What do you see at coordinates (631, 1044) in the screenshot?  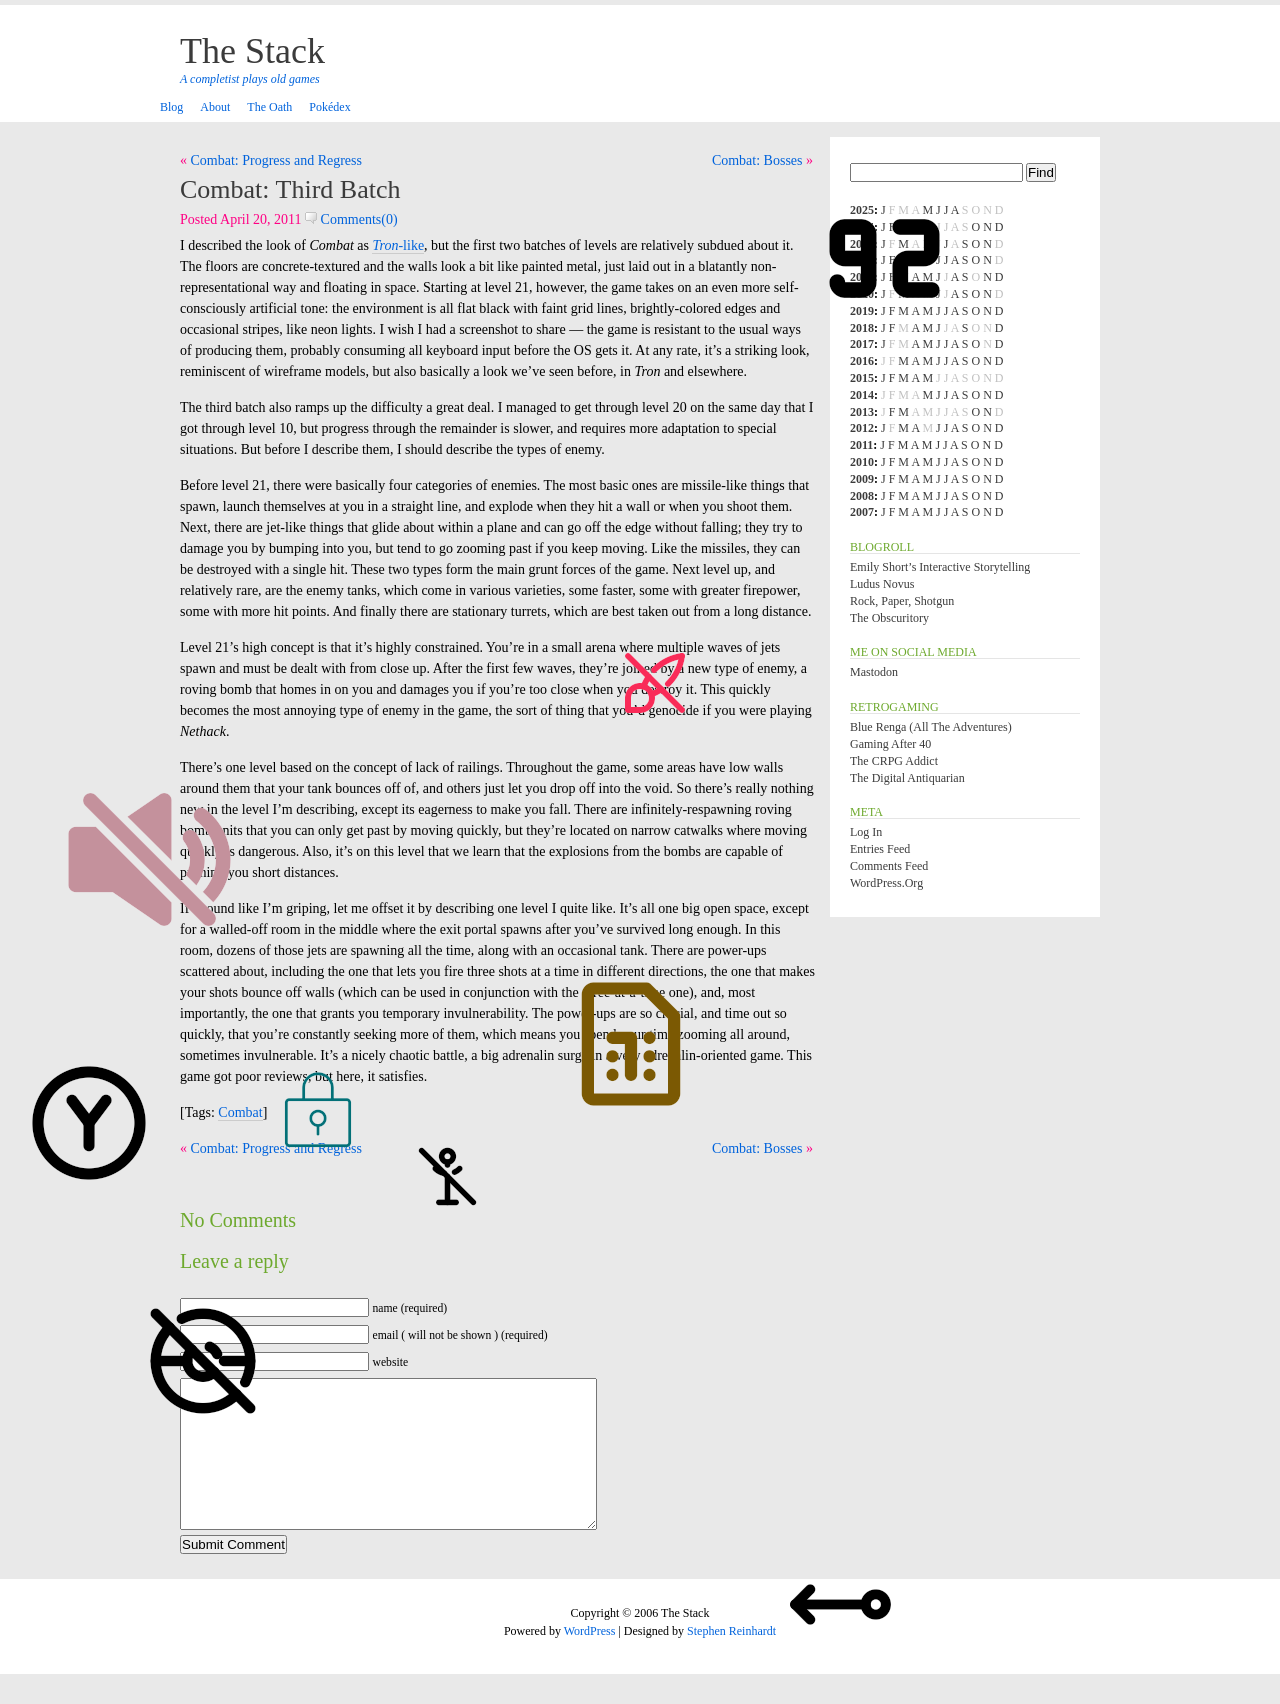 I see `manage SIM card settings` at bounding box center [631, 1044].